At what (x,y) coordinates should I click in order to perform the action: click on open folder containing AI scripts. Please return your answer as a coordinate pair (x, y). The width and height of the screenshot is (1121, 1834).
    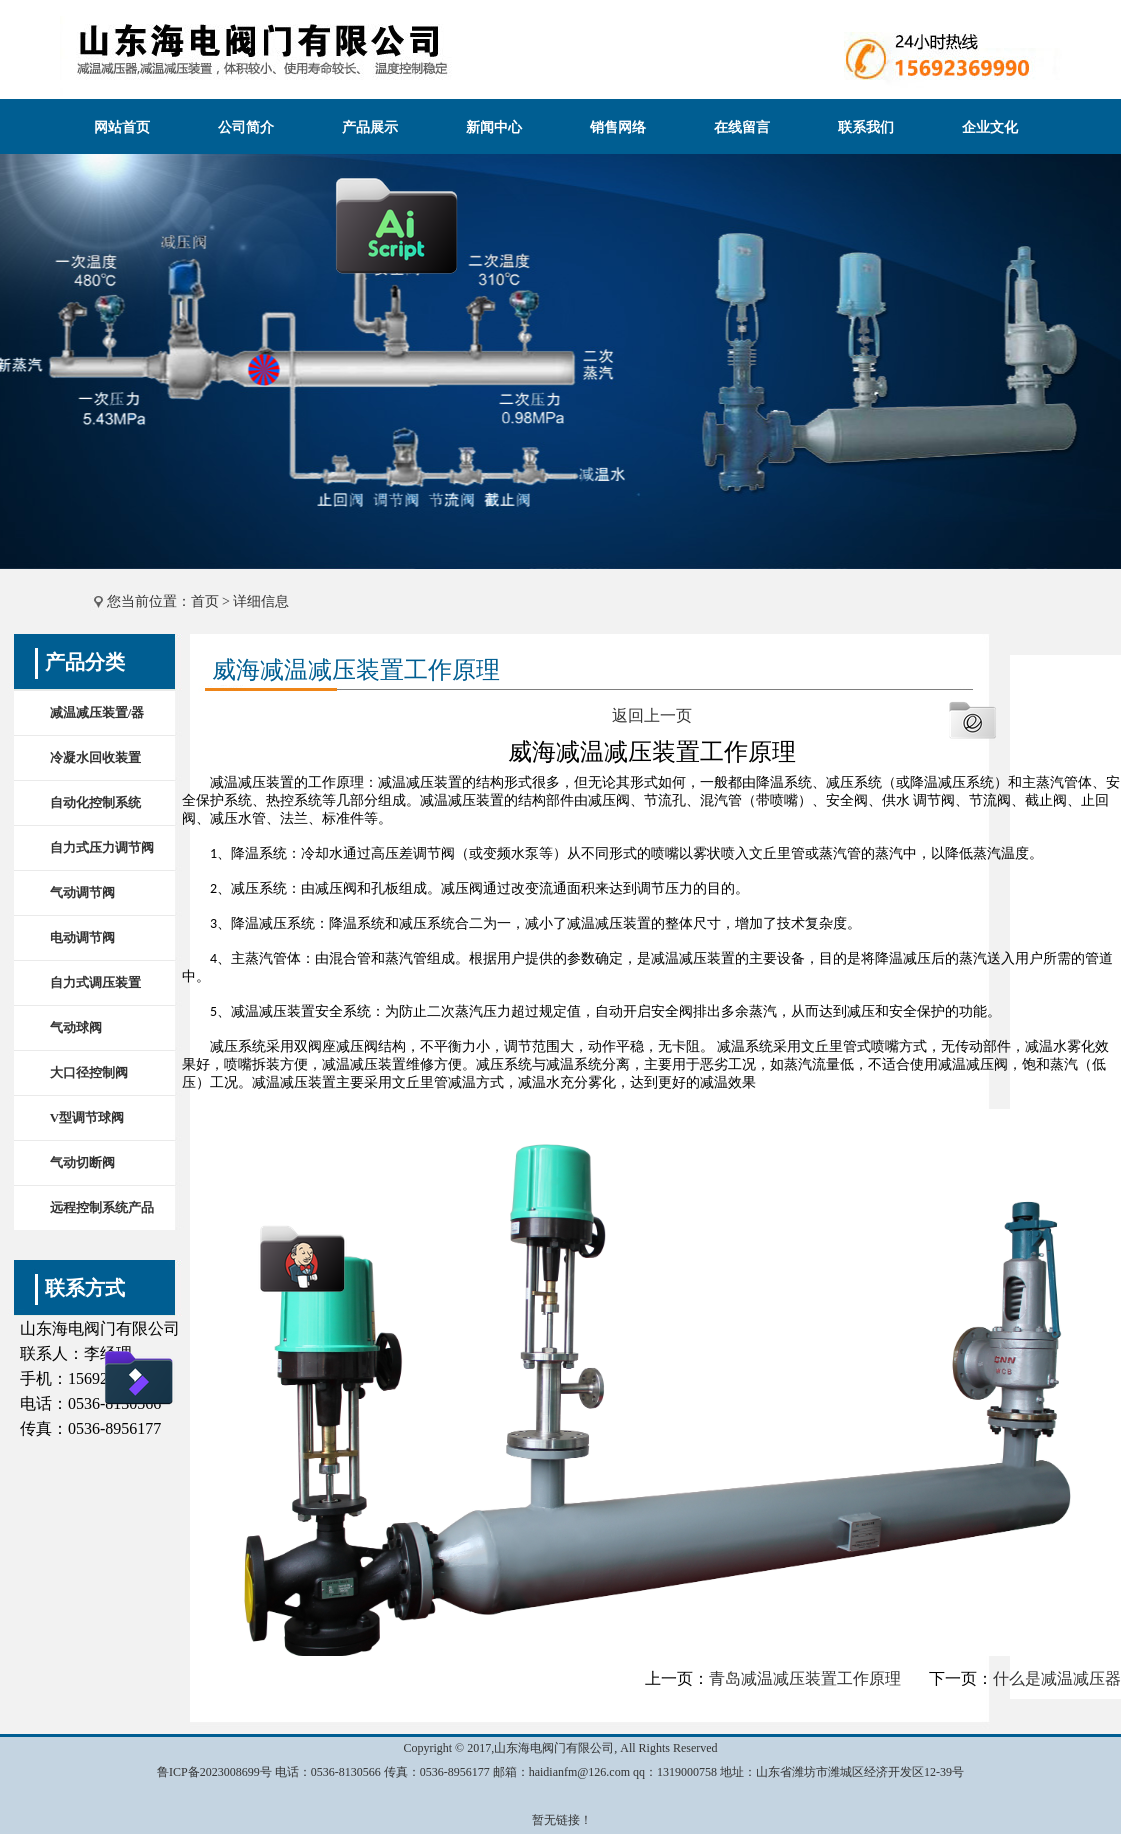
    Looking at the image, I should click on (396, 229).